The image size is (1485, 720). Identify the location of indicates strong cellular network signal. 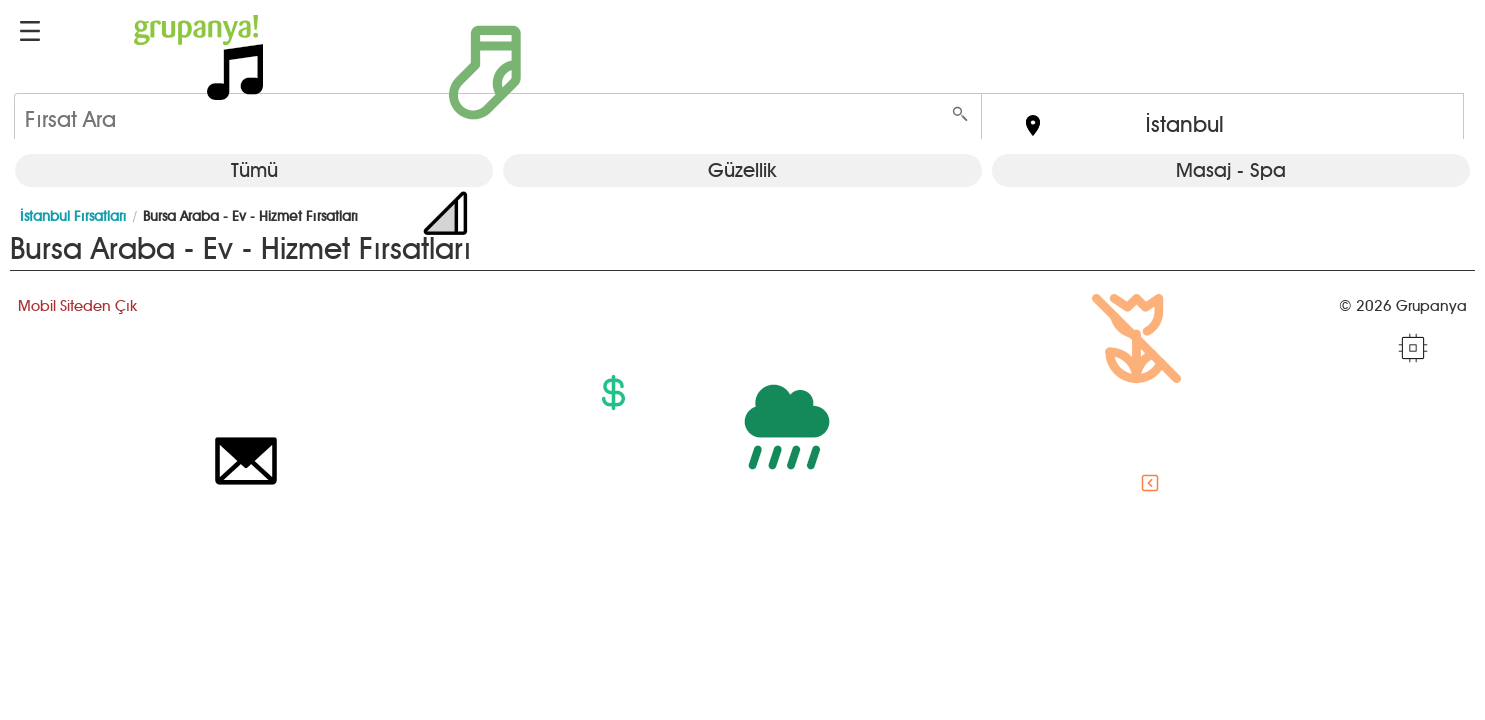
(449, 215).